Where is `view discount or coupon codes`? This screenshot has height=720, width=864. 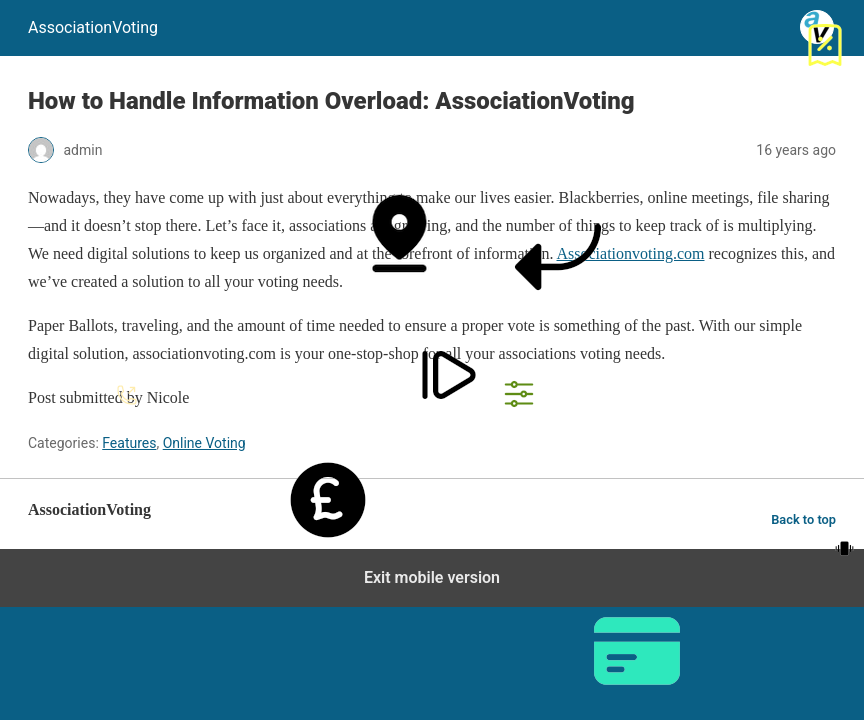 view discount or coupon codes is located at coordinates (825, 45).